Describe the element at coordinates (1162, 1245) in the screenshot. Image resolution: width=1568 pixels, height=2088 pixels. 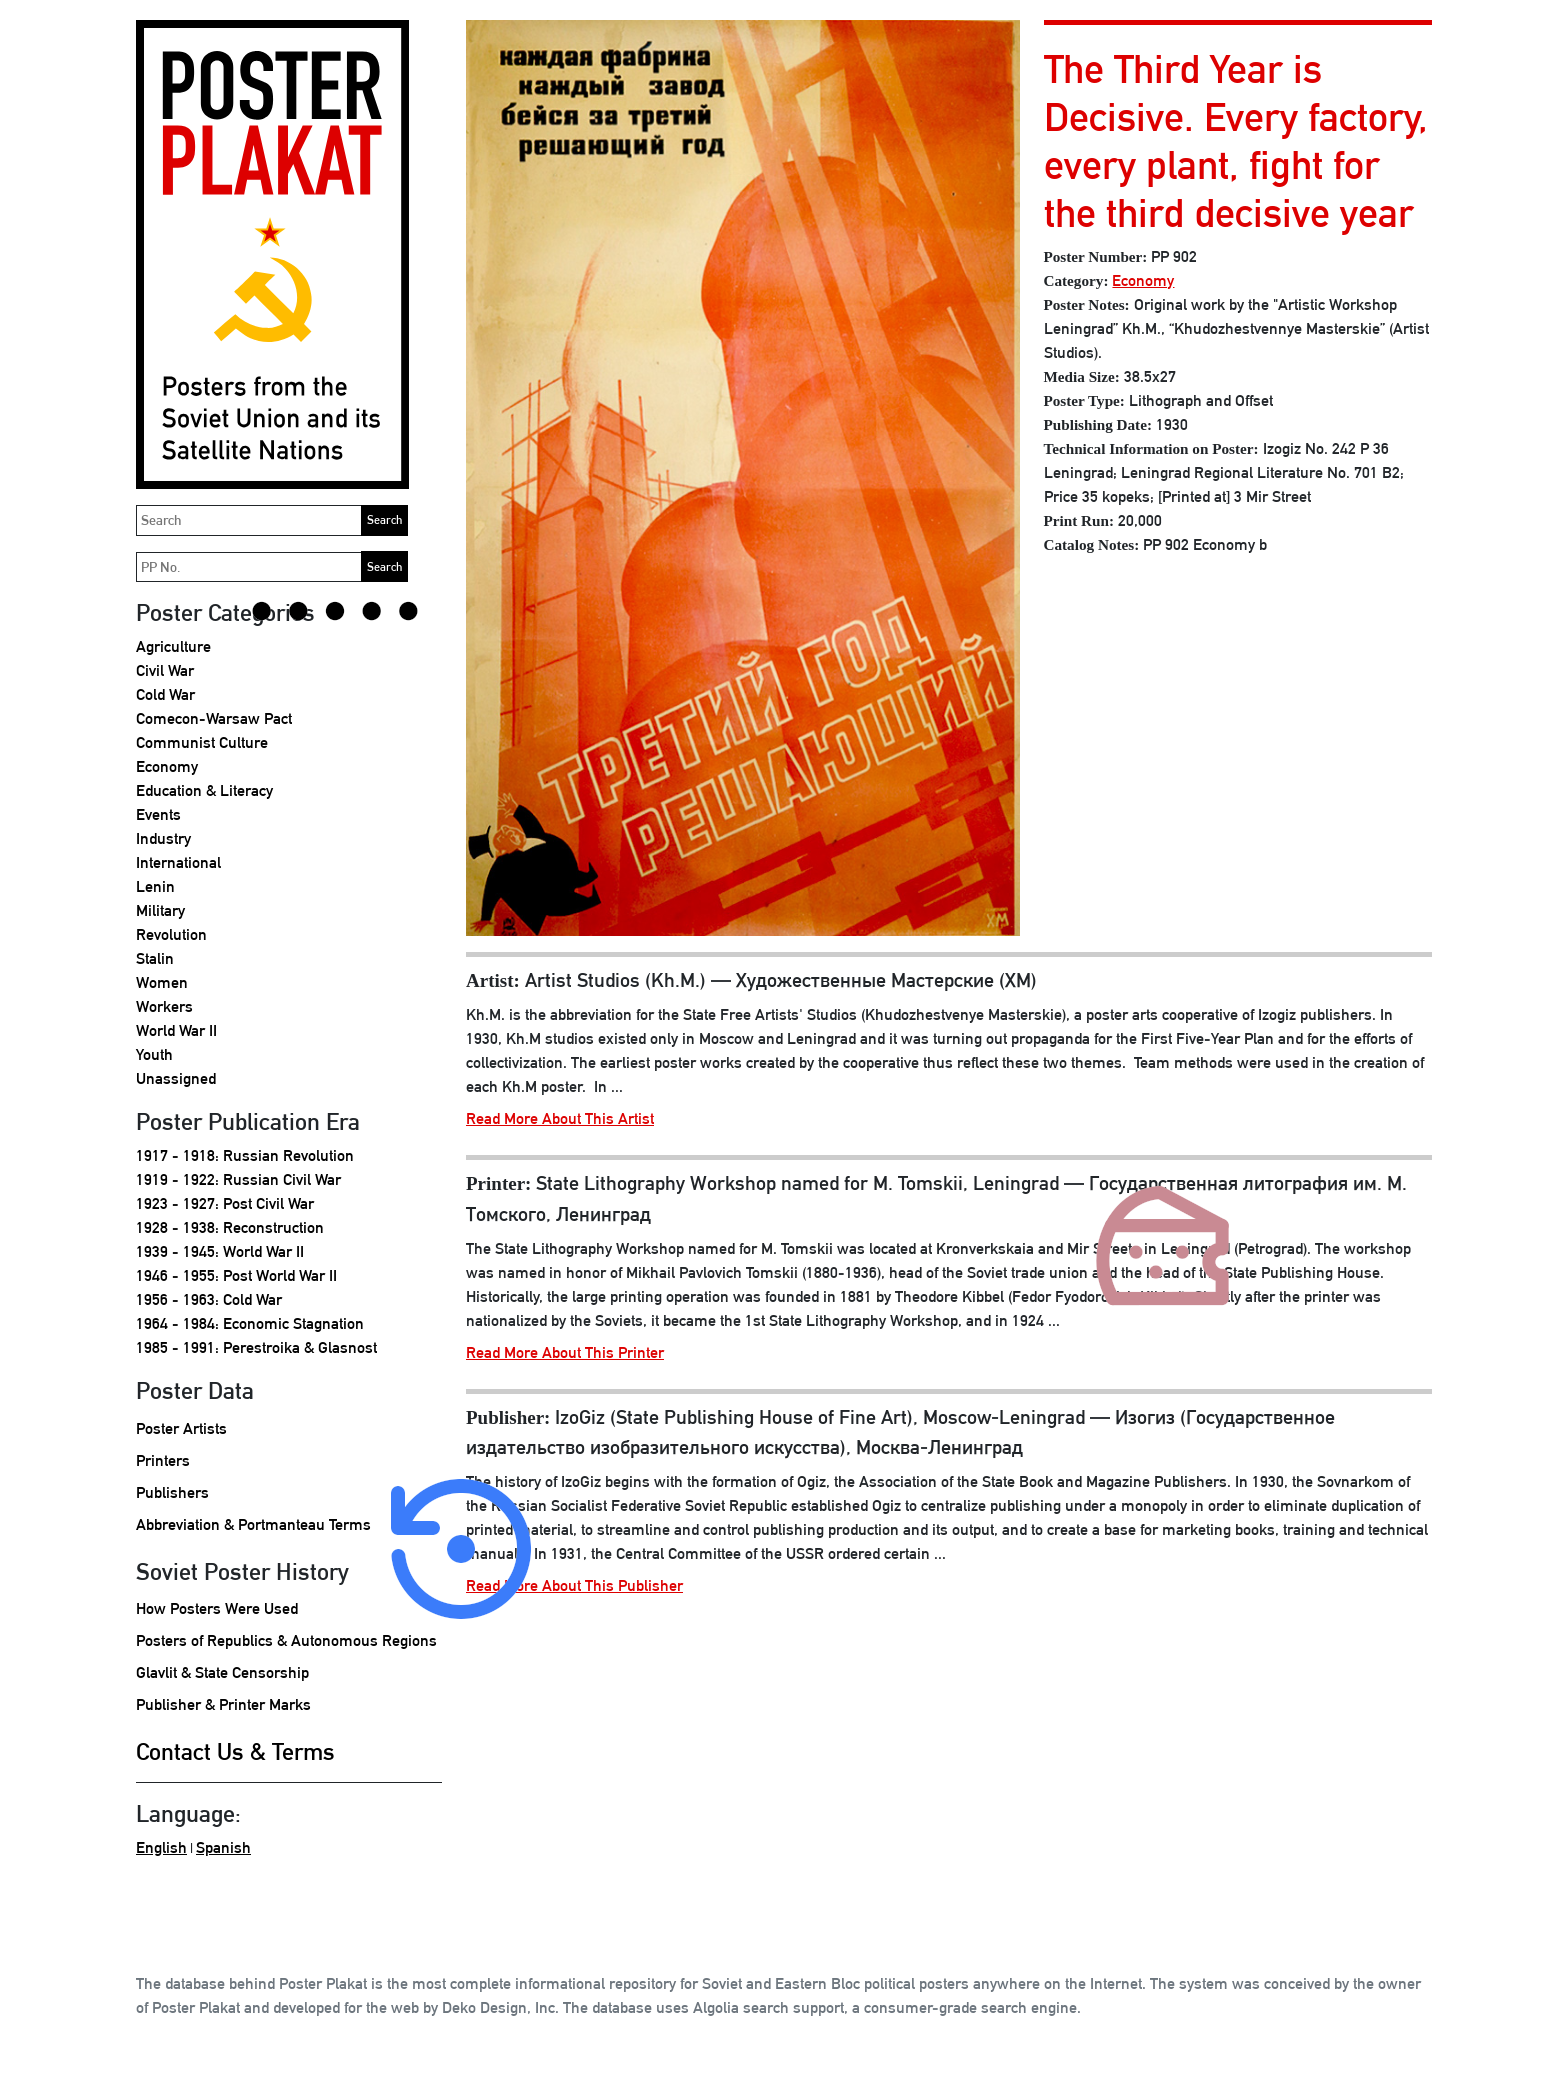
I see `browse dairy or cheese products` at that location.